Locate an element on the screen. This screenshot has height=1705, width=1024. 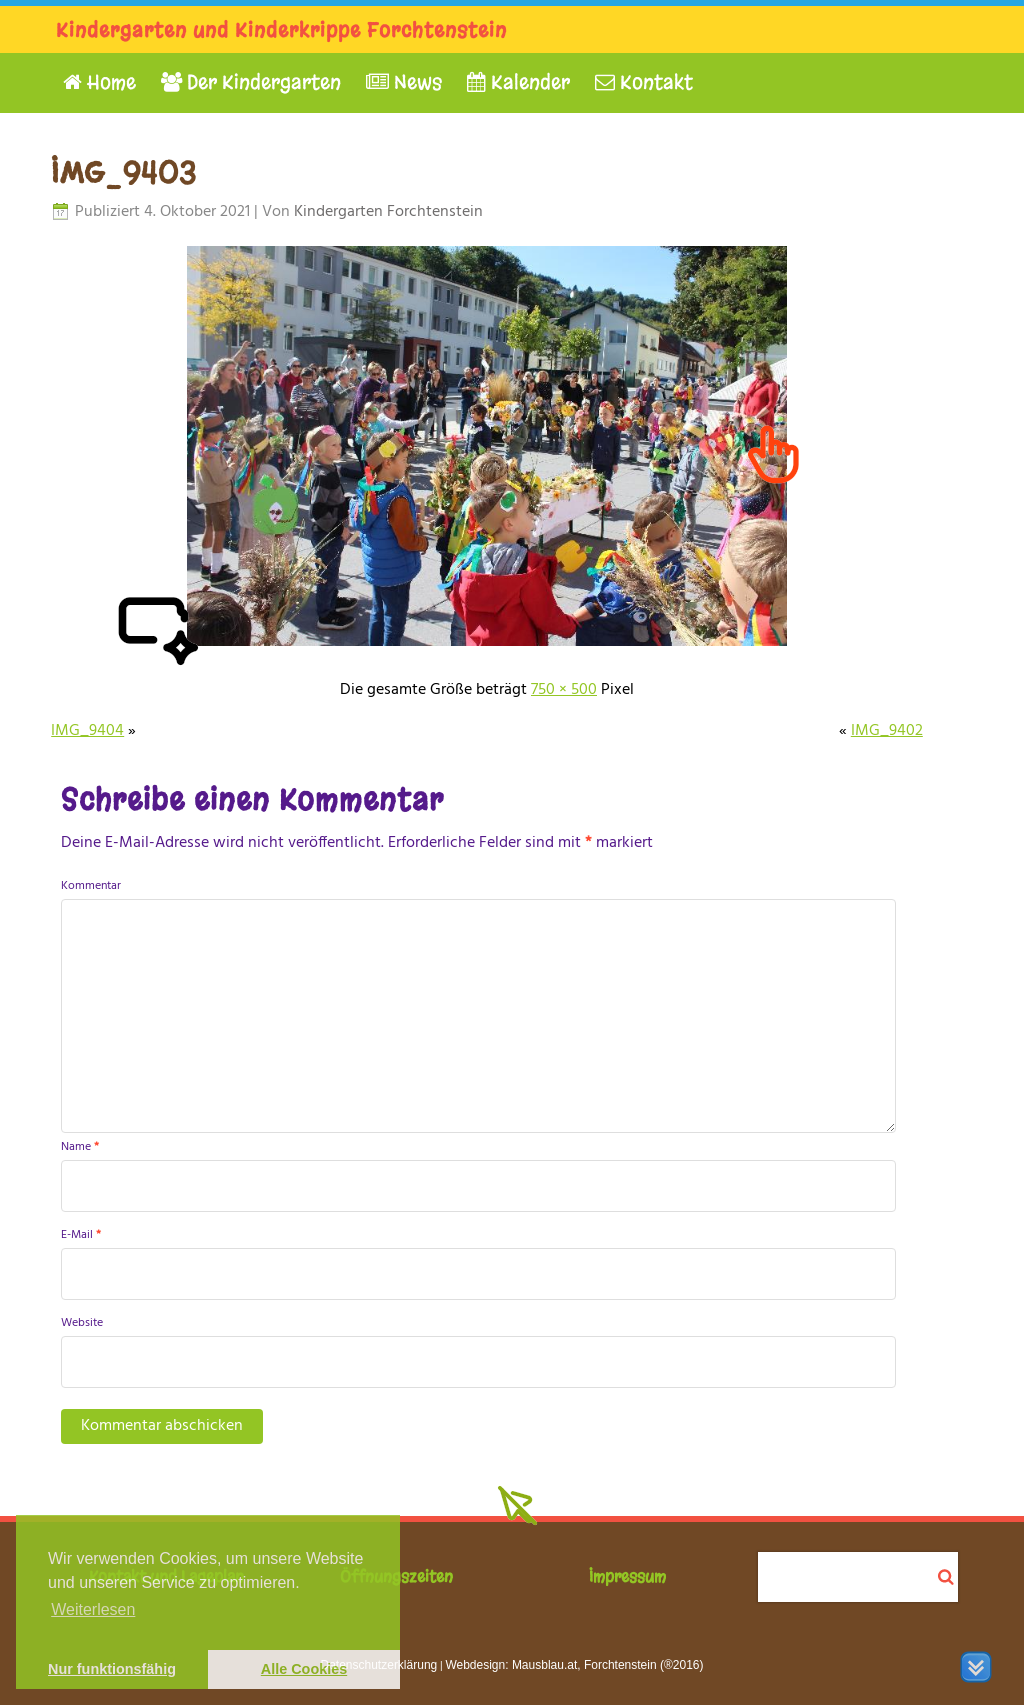
tap or click to interact is located at coordinates (774, 453).